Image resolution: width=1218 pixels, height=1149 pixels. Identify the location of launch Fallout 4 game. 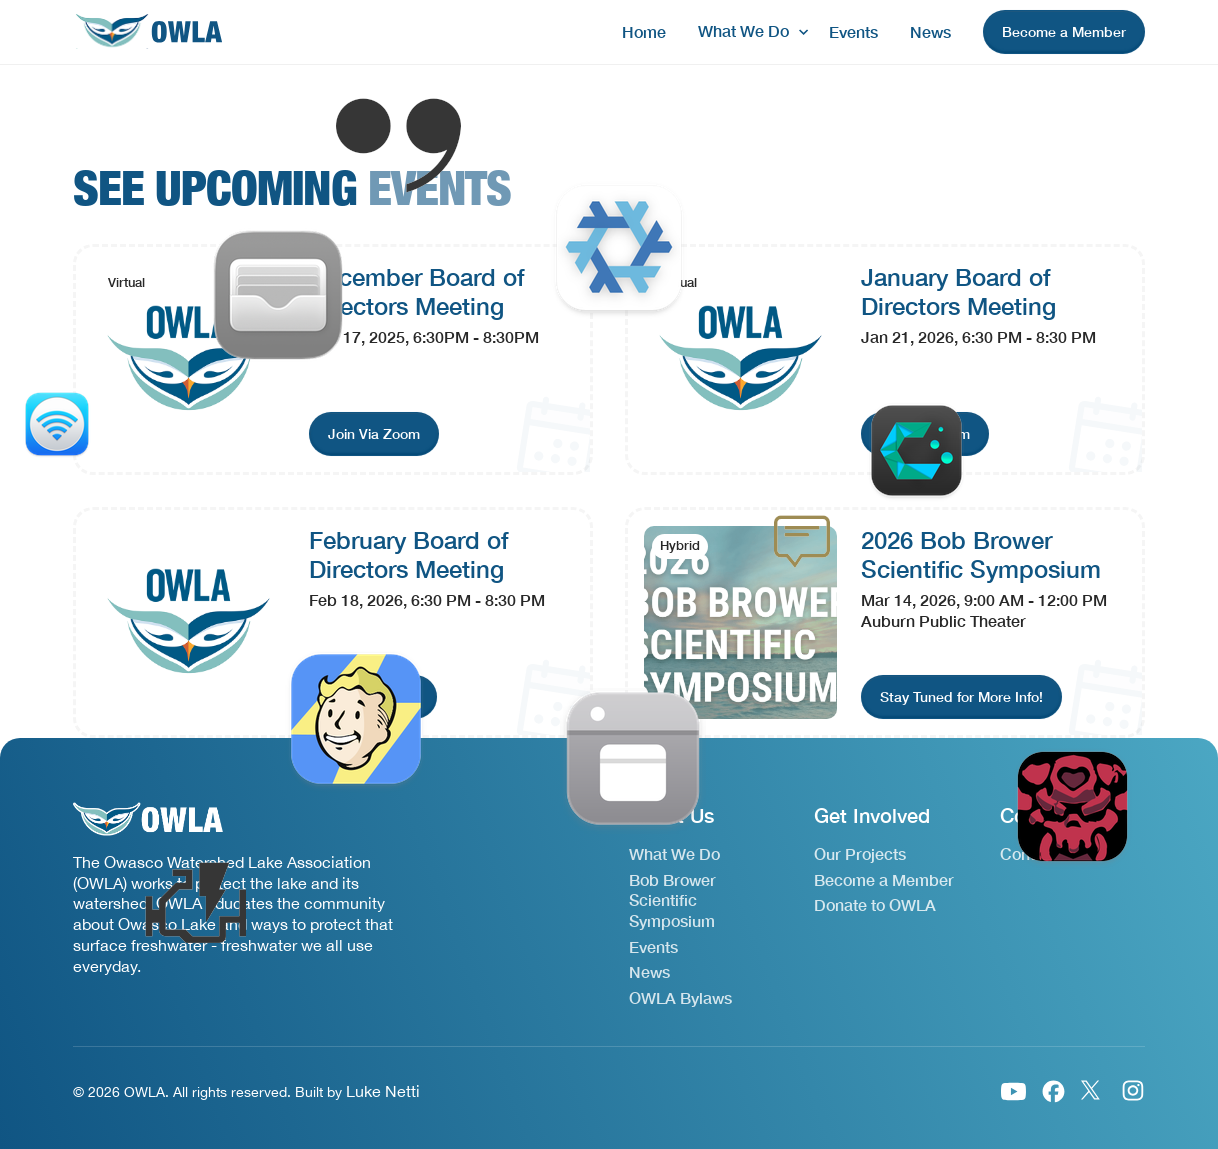
(356, 719).